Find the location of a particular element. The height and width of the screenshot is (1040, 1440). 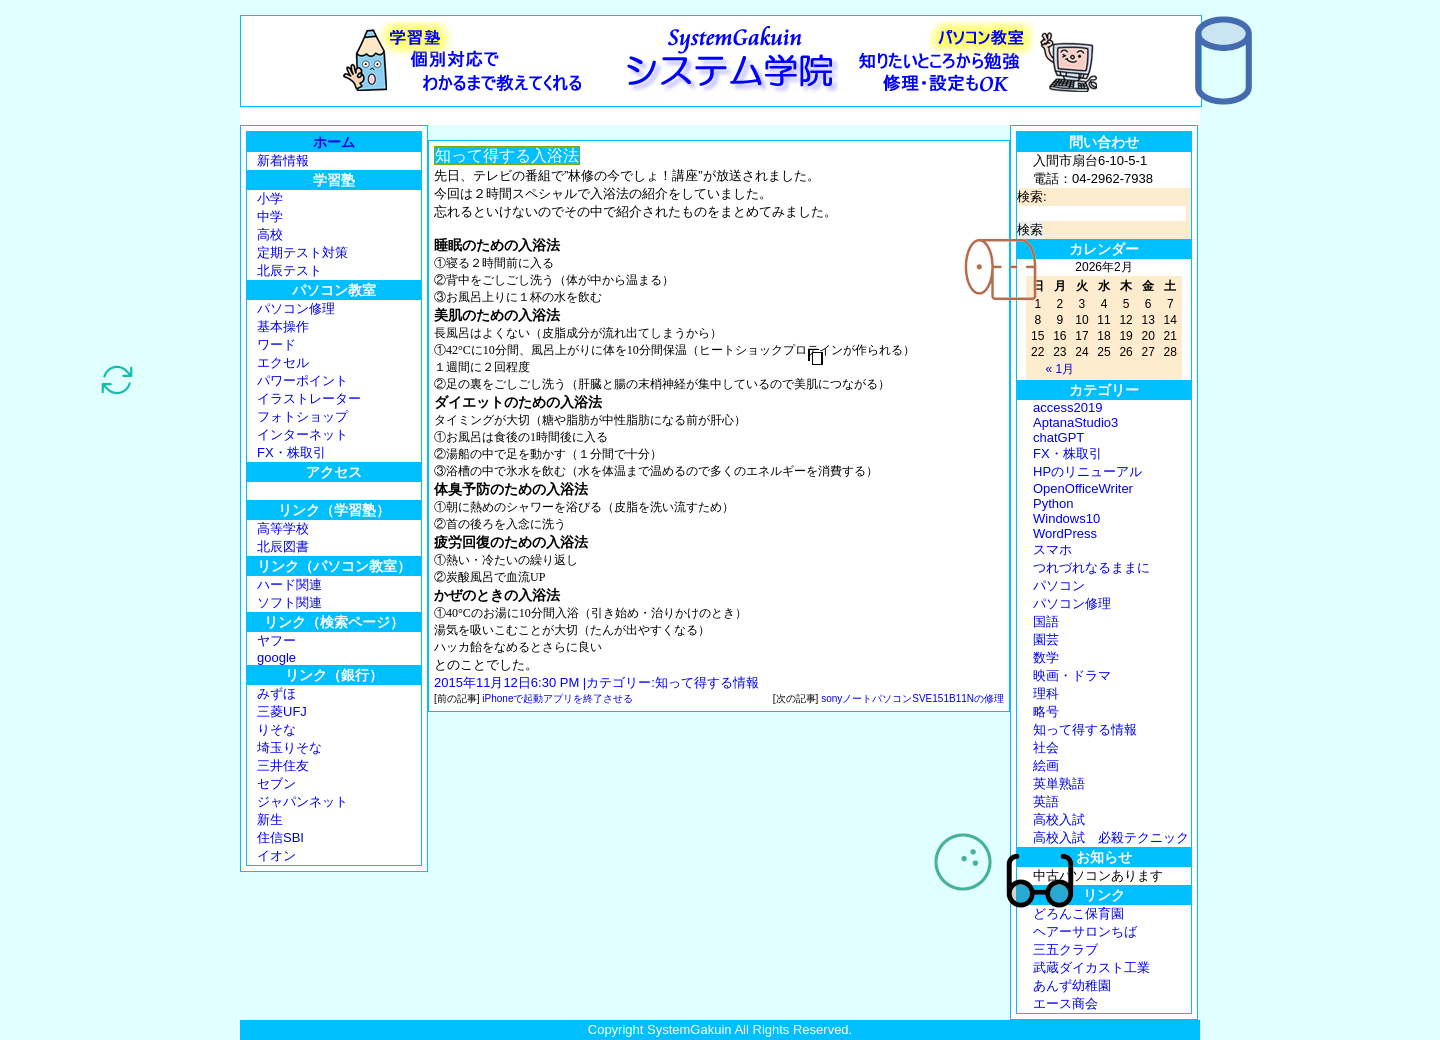

access bowling or sports games is located at coordinates (963, 862).